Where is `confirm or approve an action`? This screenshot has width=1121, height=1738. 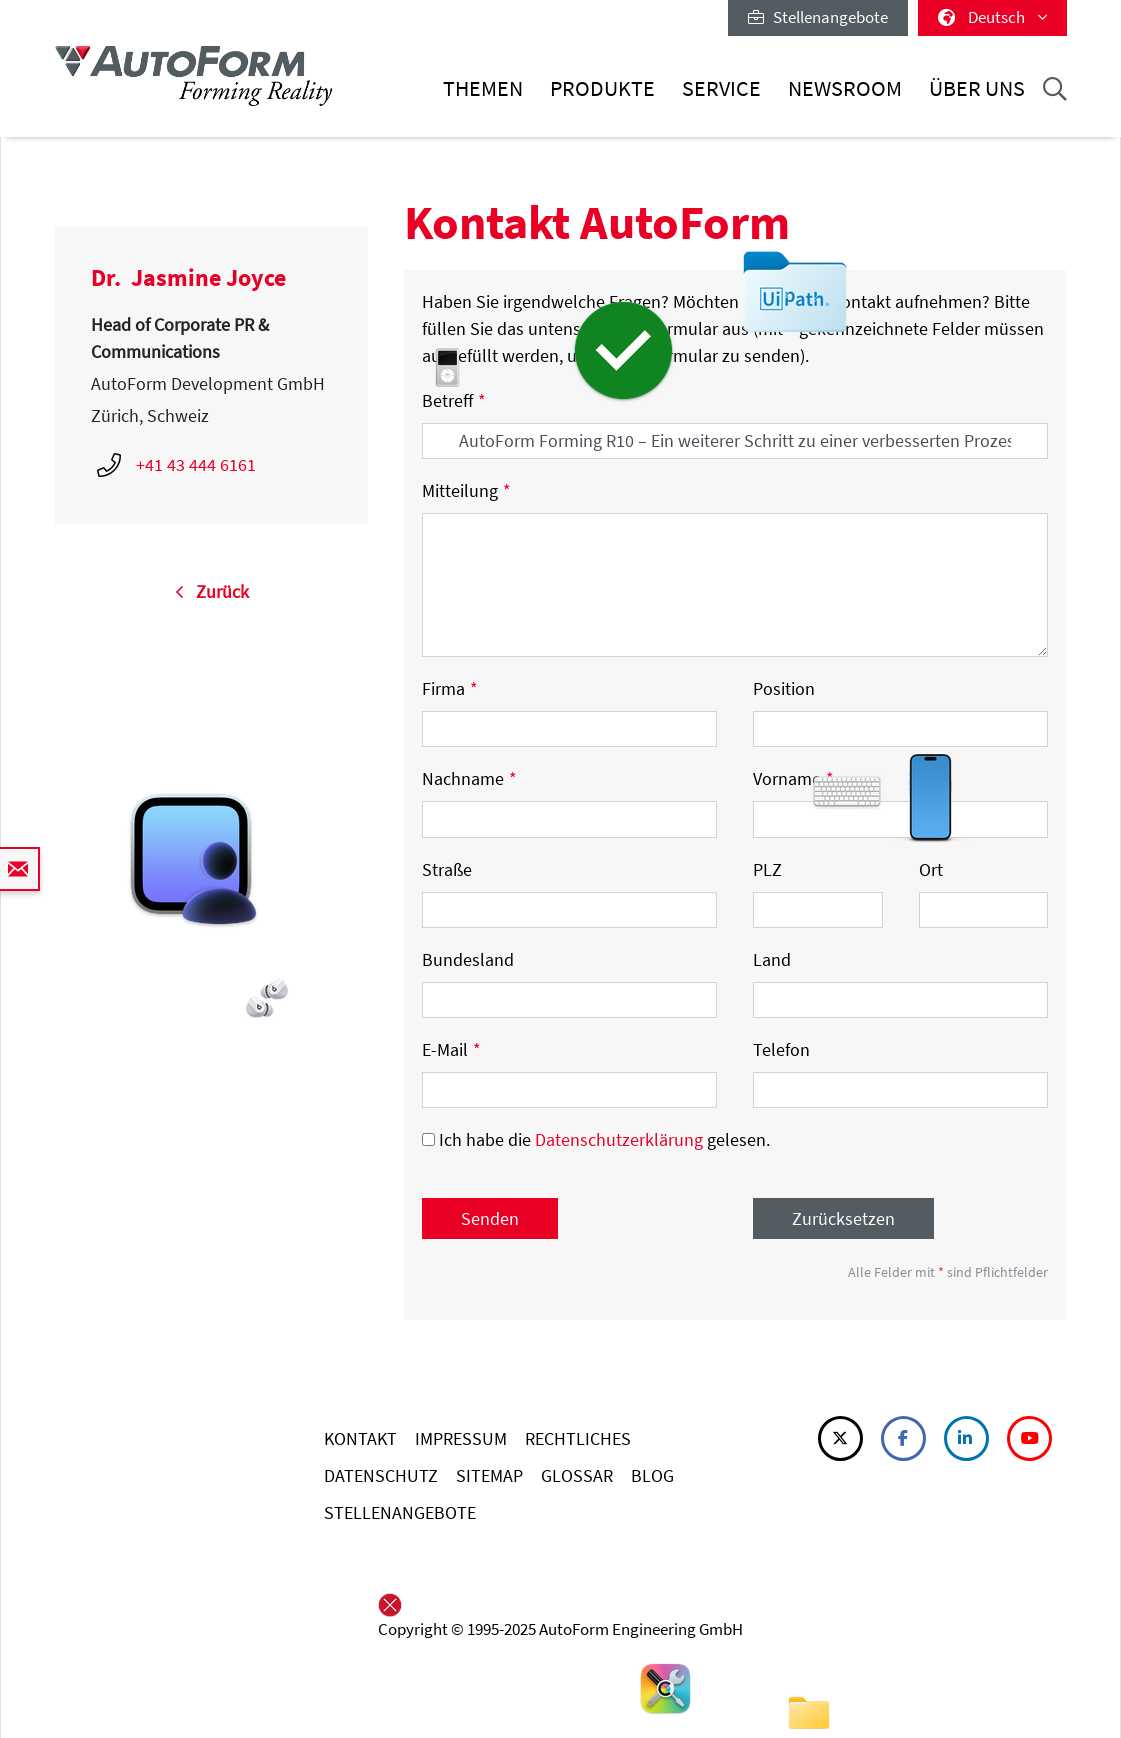 confirm or approve an action is located at coordinates (623, 350).